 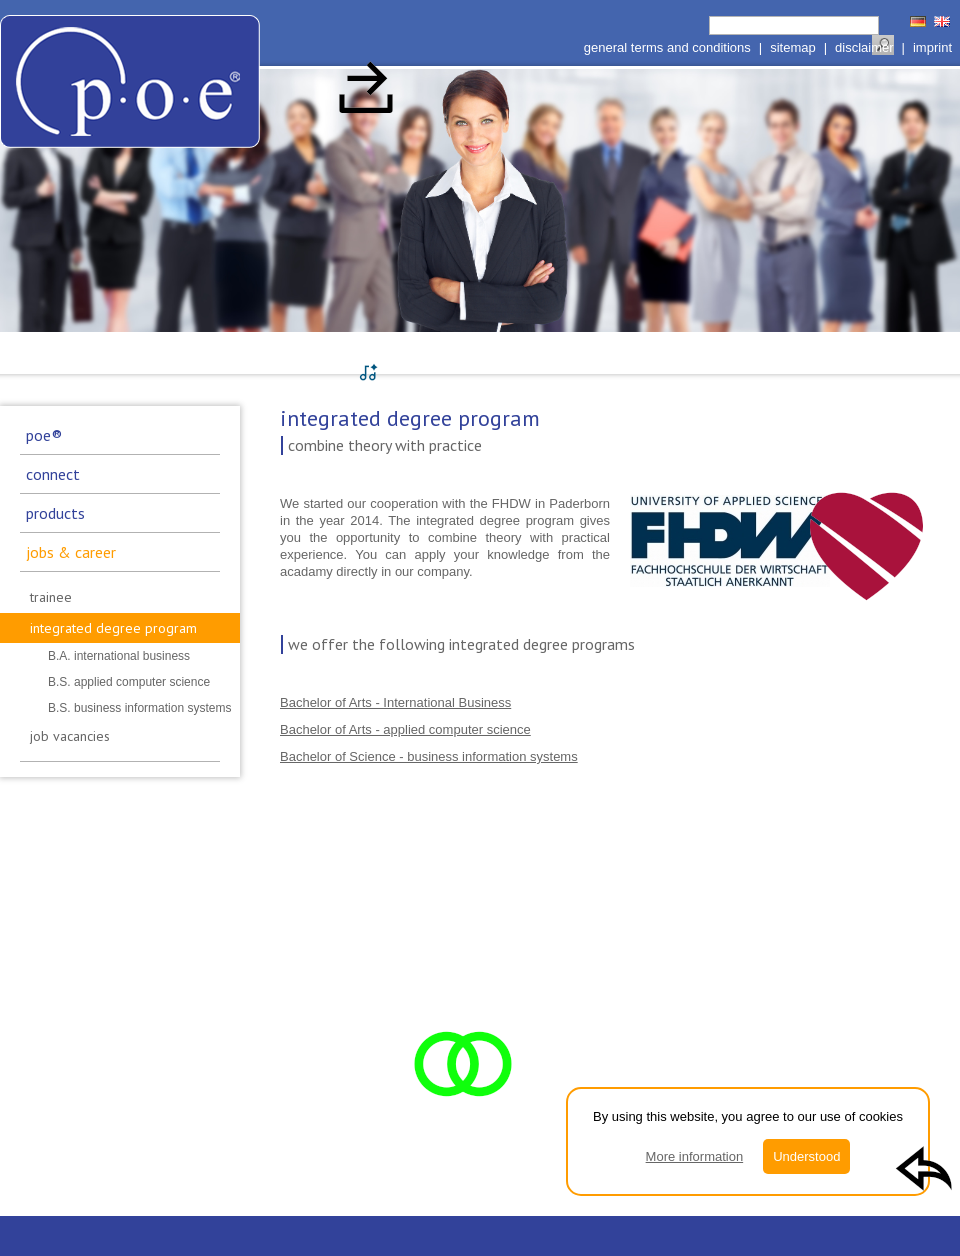 I want to click on access AI-powered music features, so click(x=369, y=373).